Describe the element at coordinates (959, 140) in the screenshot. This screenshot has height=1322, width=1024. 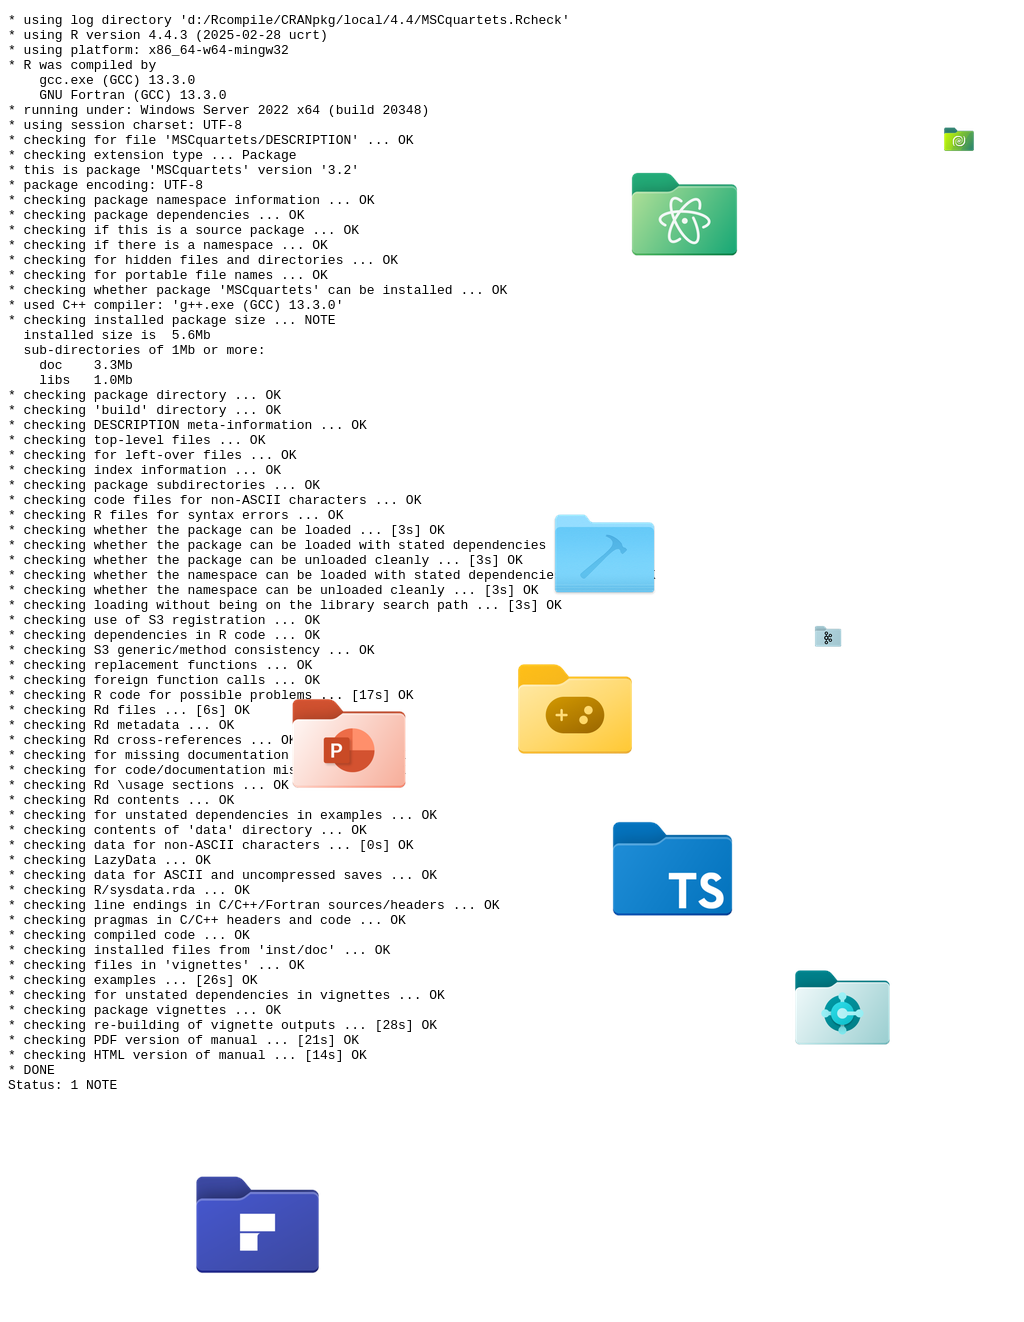
I see `open GameJolt files folder` at that location.